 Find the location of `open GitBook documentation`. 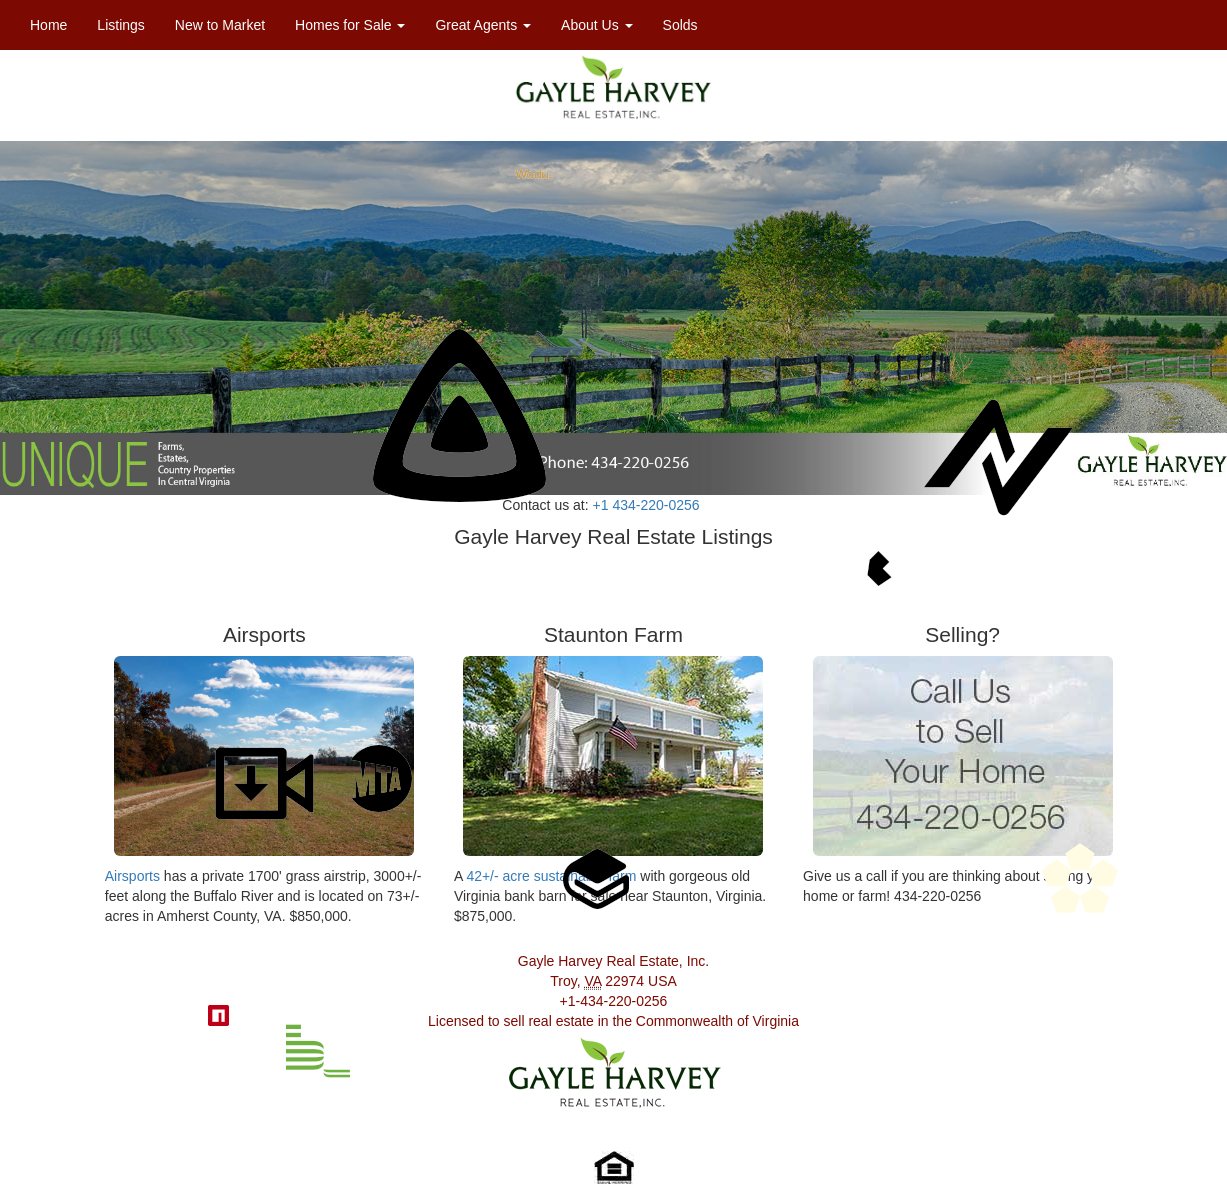

open GitBook documentation is located at coordinates (596, 879).